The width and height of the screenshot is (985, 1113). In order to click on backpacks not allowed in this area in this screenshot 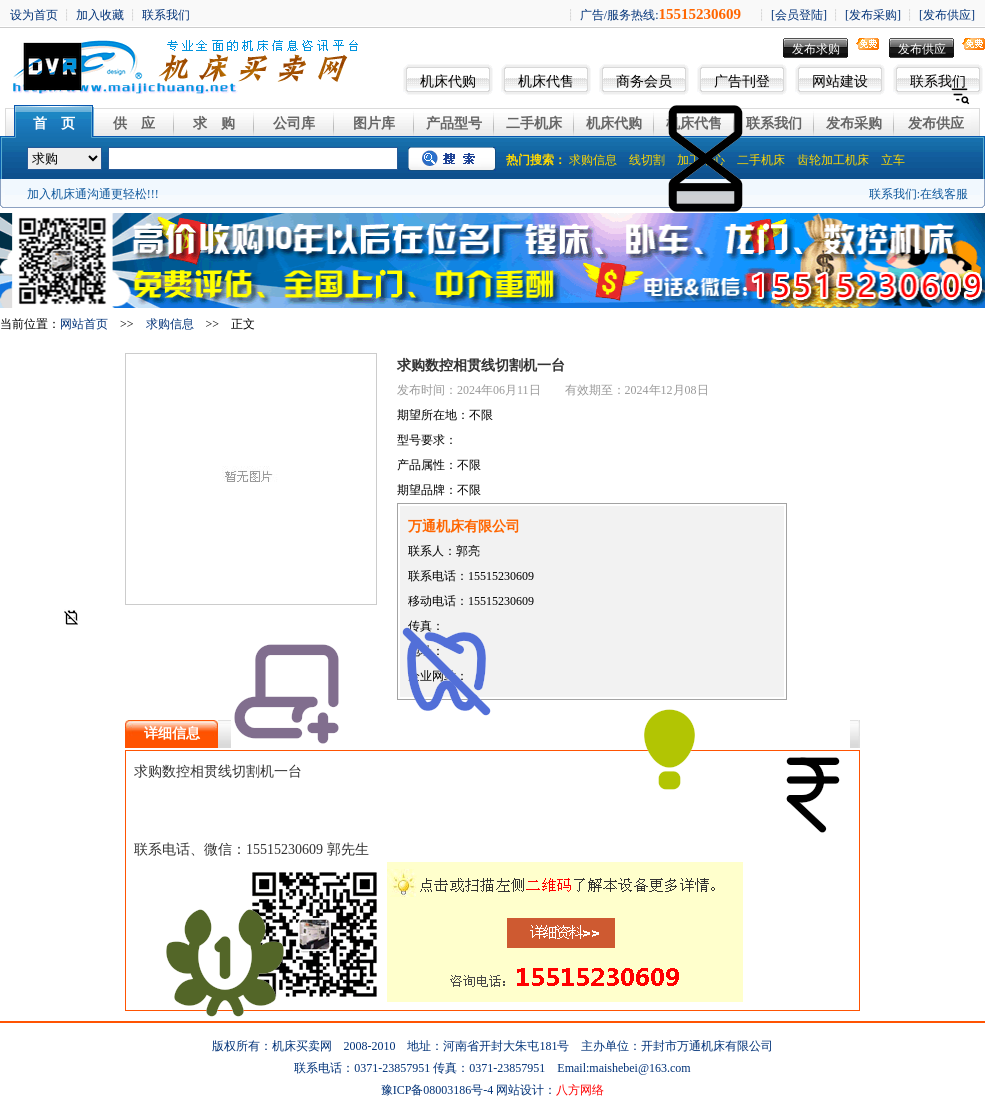, I will do `click(71, 617)`.